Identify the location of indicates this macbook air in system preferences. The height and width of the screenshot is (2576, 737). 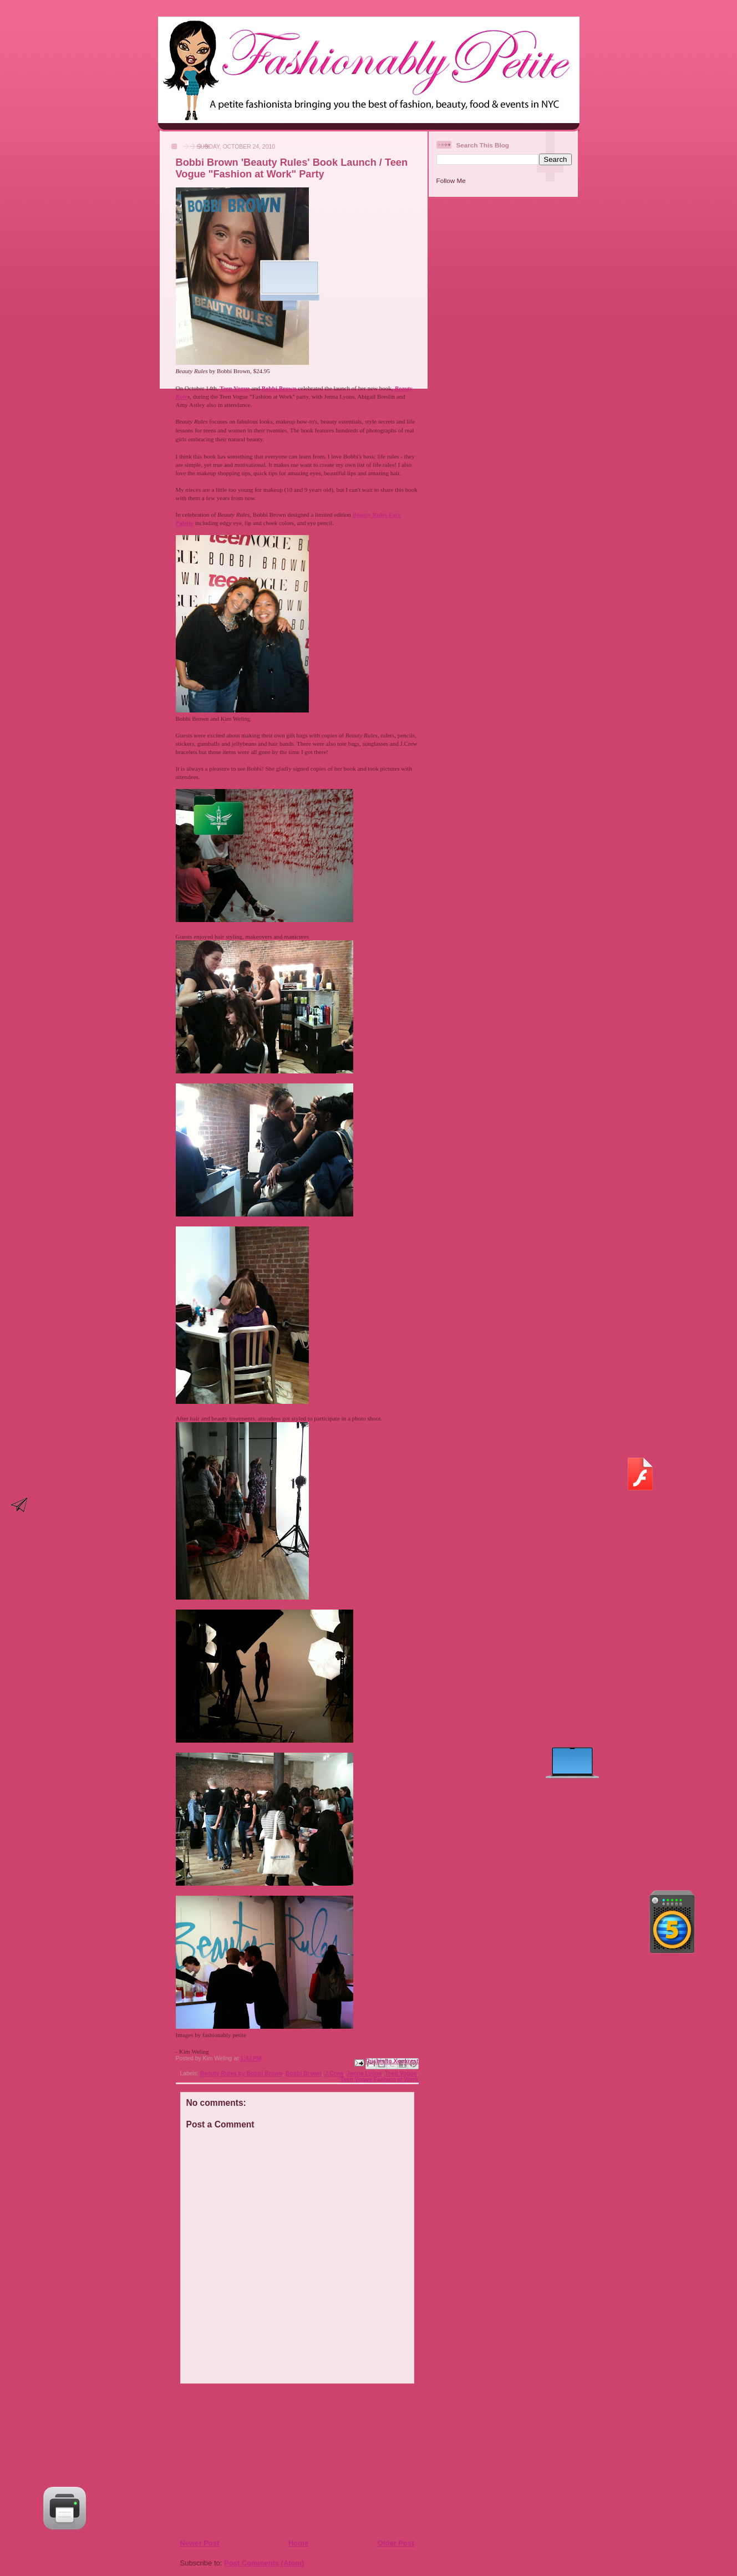
(572, 1758).